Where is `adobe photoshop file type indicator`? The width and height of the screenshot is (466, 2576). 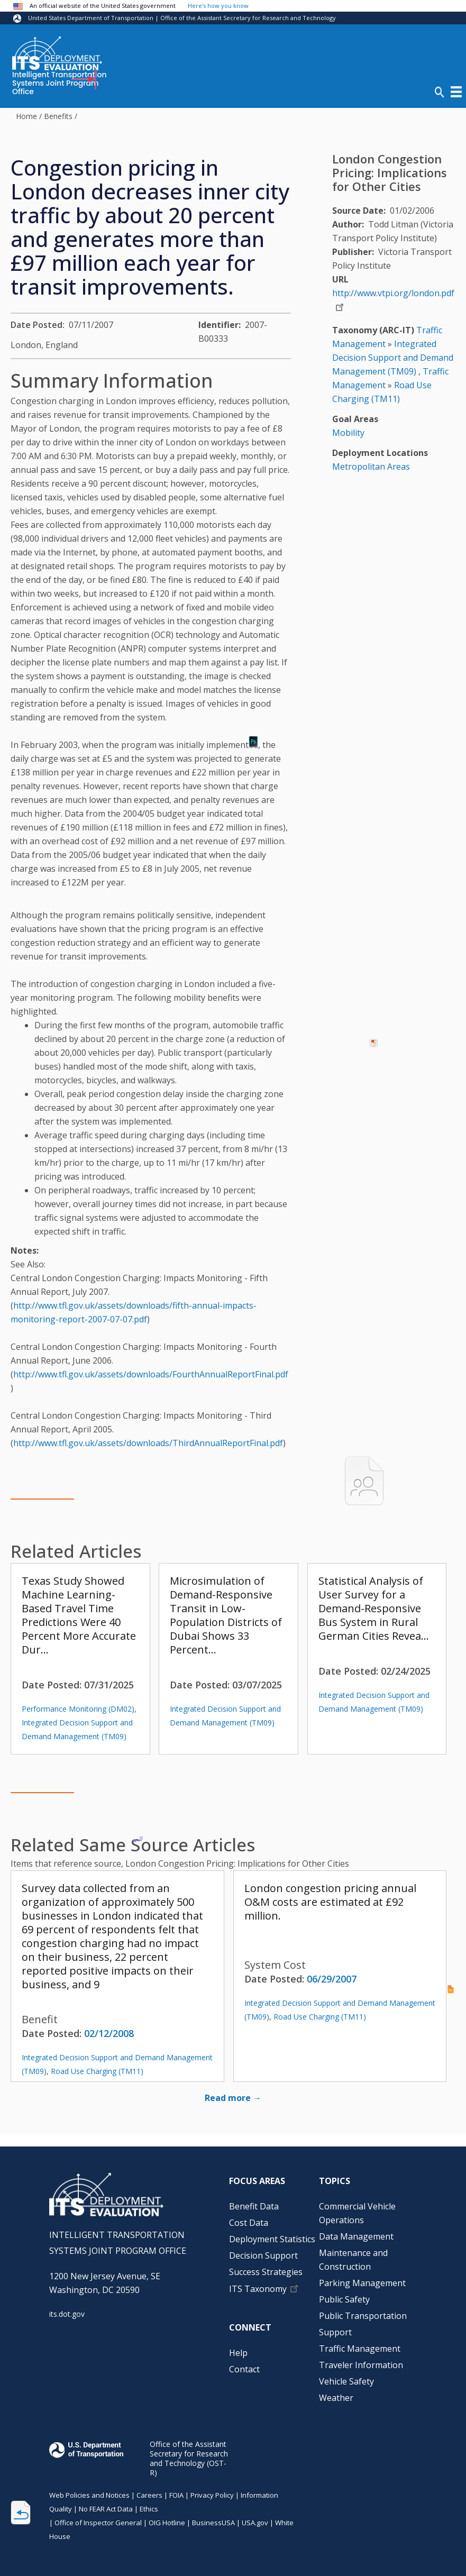
adobe photoshop file type indicator is located at coordinates (253, 742).